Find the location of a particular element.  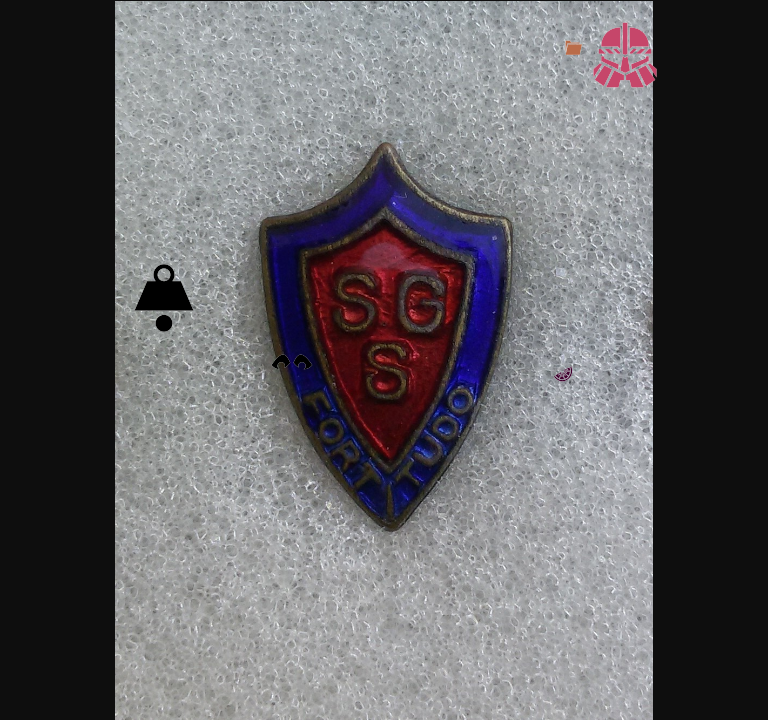

indicates a worried or anxious state is located at coordinates (291, 363).